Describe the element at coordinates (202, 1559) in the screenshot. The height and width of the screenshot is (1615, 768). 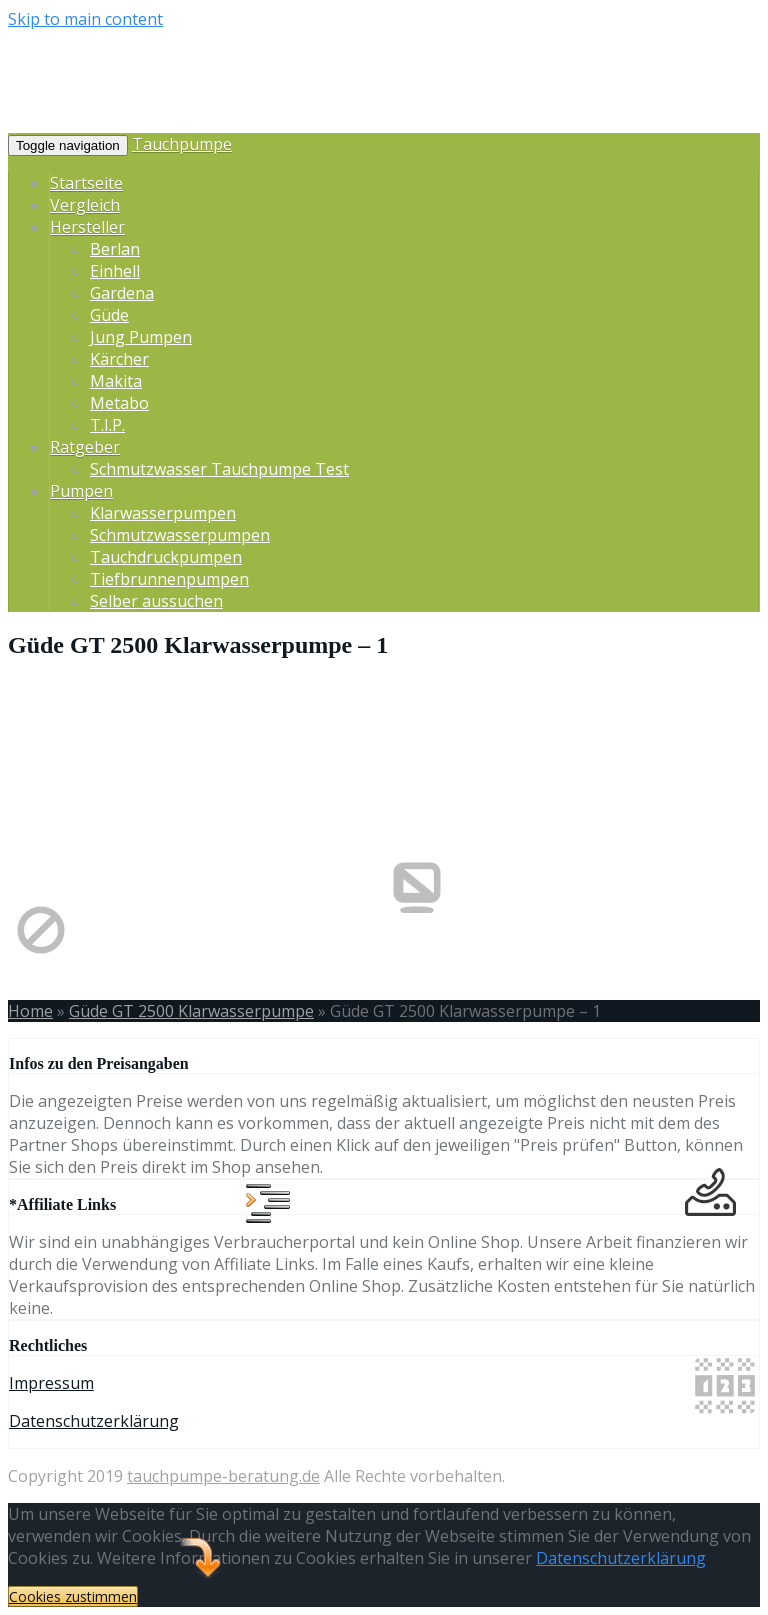
I see `rotate object clockwise` at that location.